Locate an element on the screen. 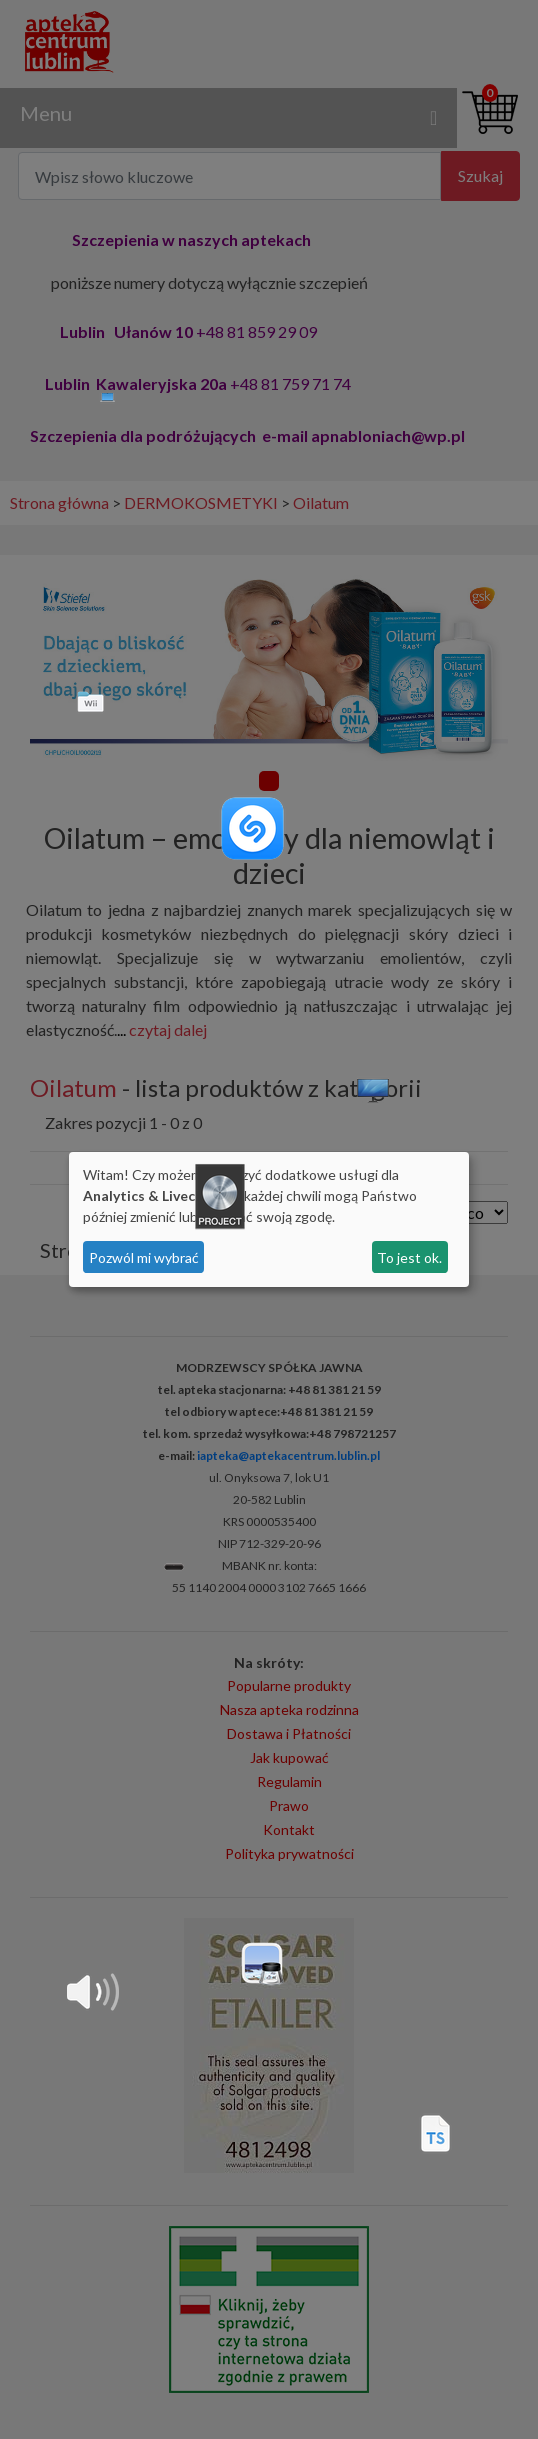  indicates low volume level is located at coordinates (93, 1992).